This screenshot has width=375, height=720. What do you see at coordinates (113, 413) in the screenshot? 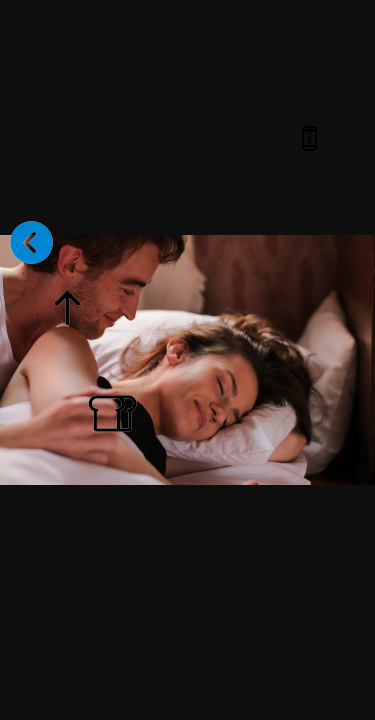
I see `browse bakery or bread products` at bounding box center [113, 413].